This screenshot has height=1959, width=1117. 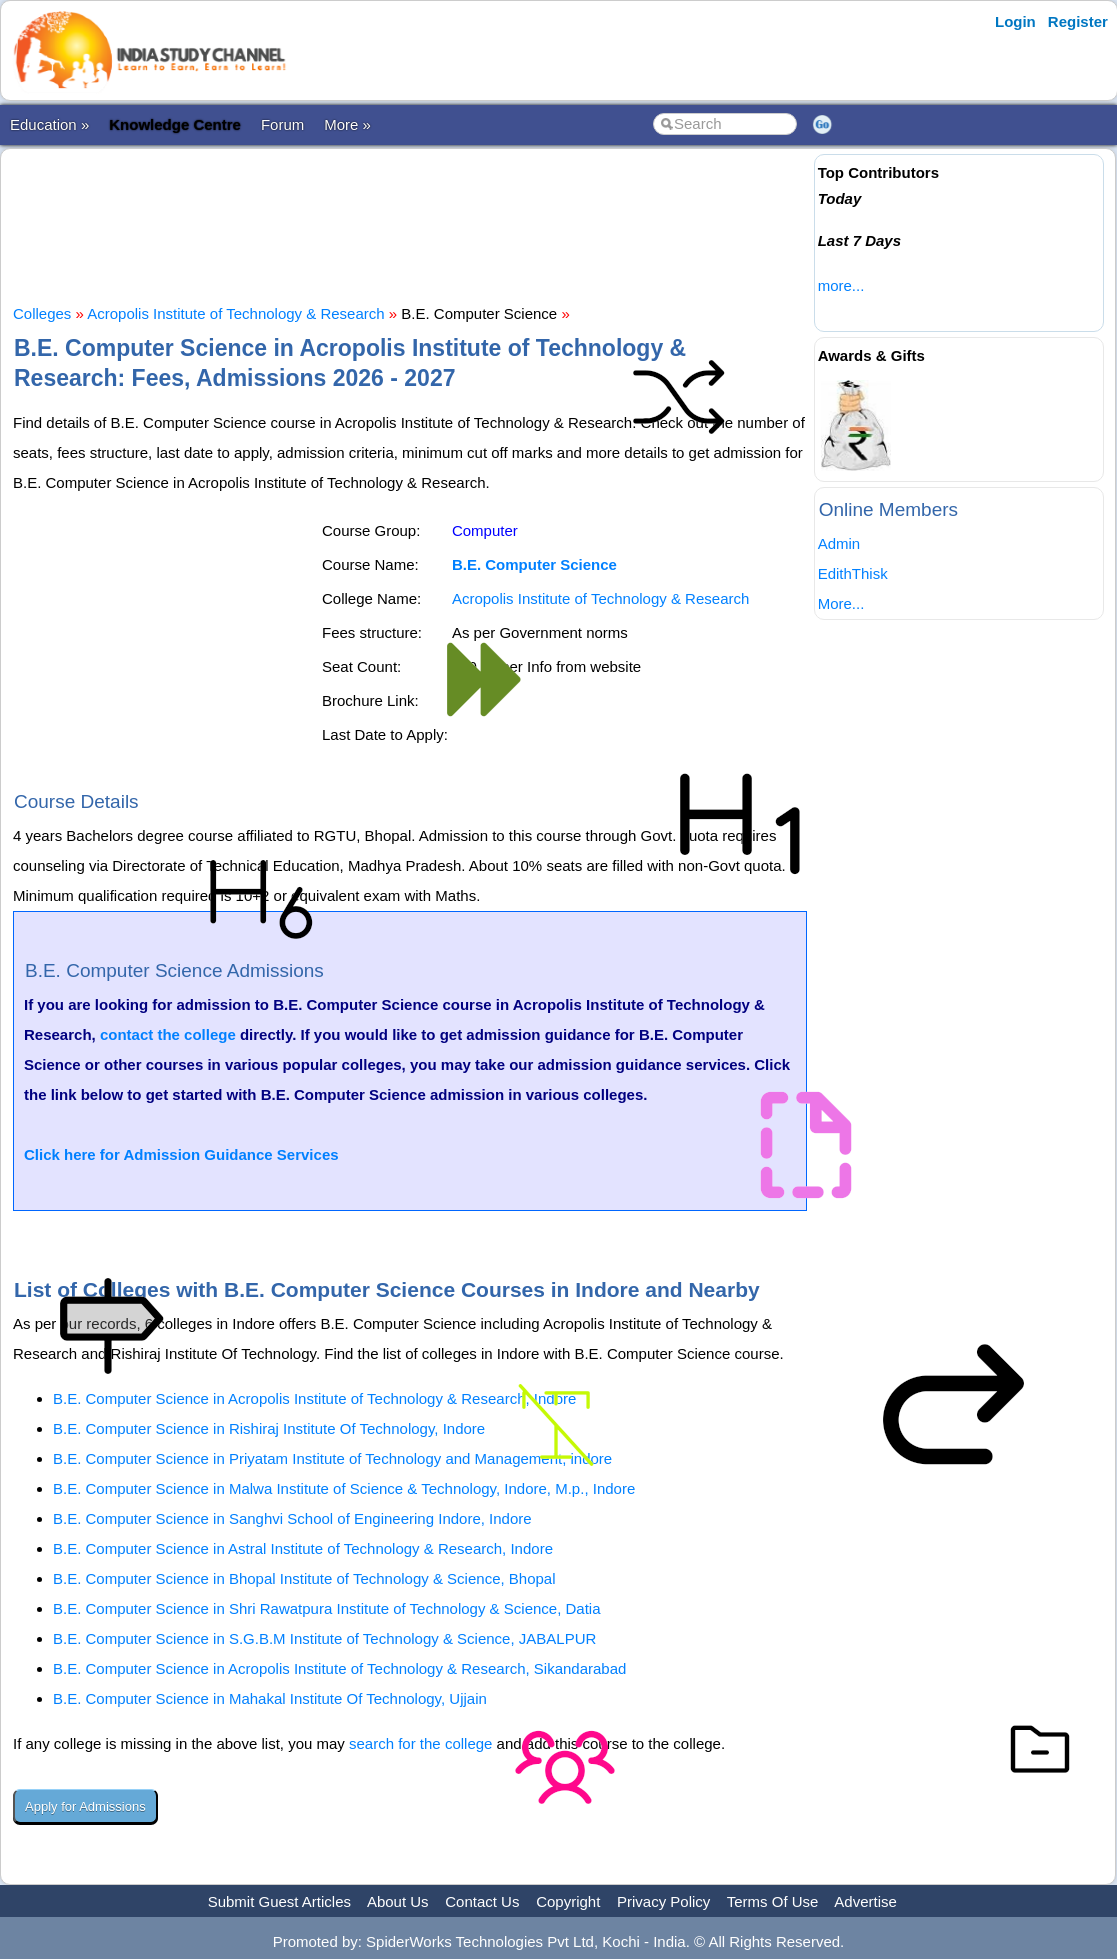 What do you see at coordinates (737, 821) in the screenshot?
I see `format text as heading level 1` at bounding box center [737, 821].